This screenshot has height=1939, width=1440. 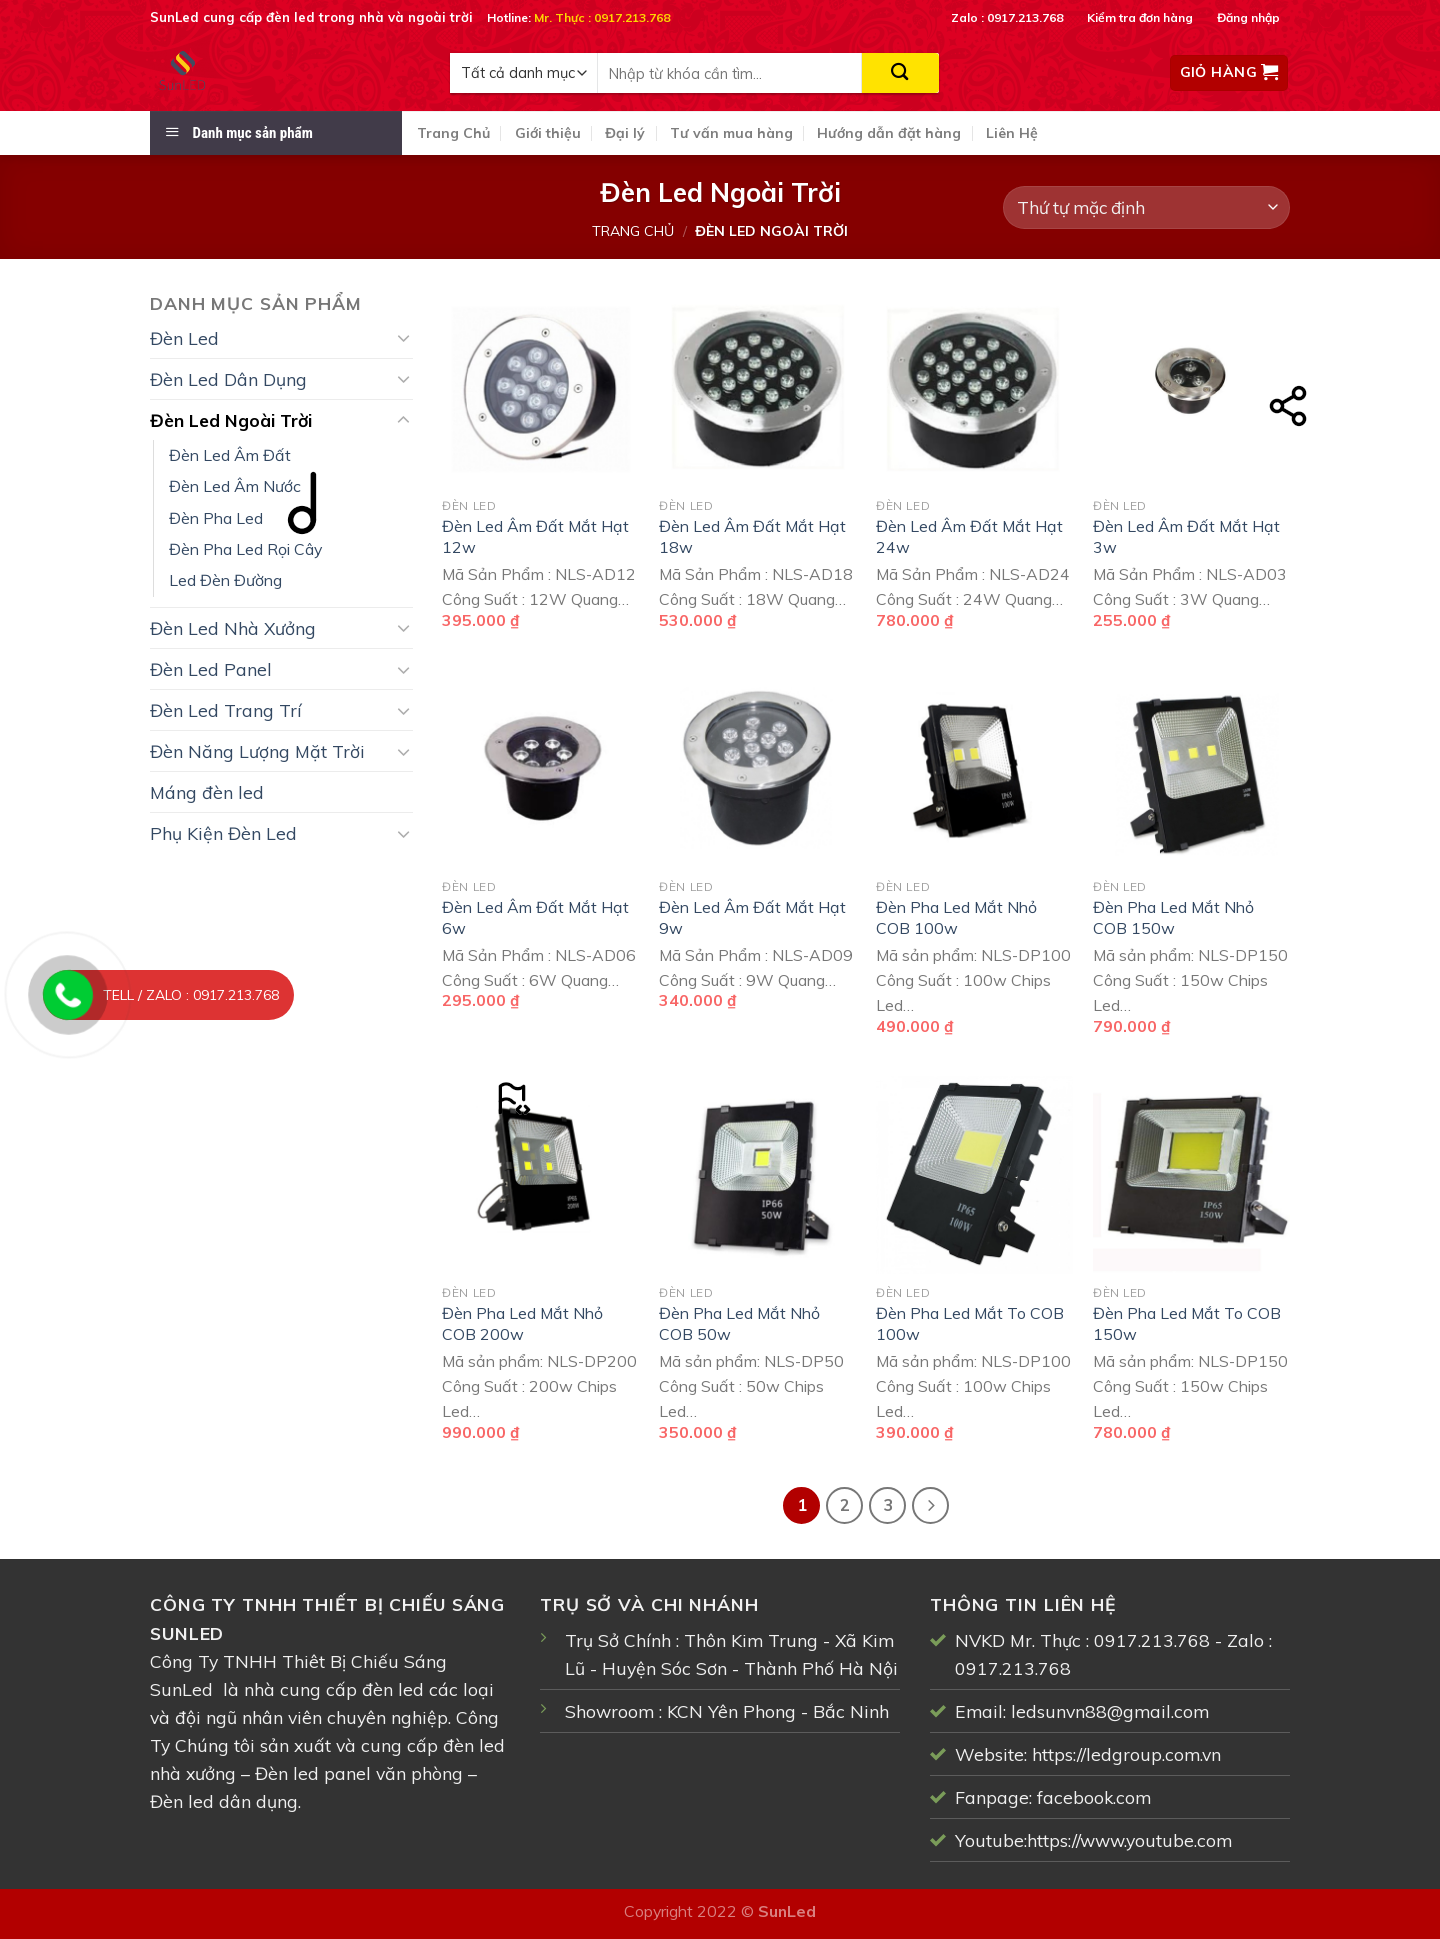 What do you see at coordinates (302, 503) in the screenshot?
I see `access music library or audio files` at bounding box center [302, 503].